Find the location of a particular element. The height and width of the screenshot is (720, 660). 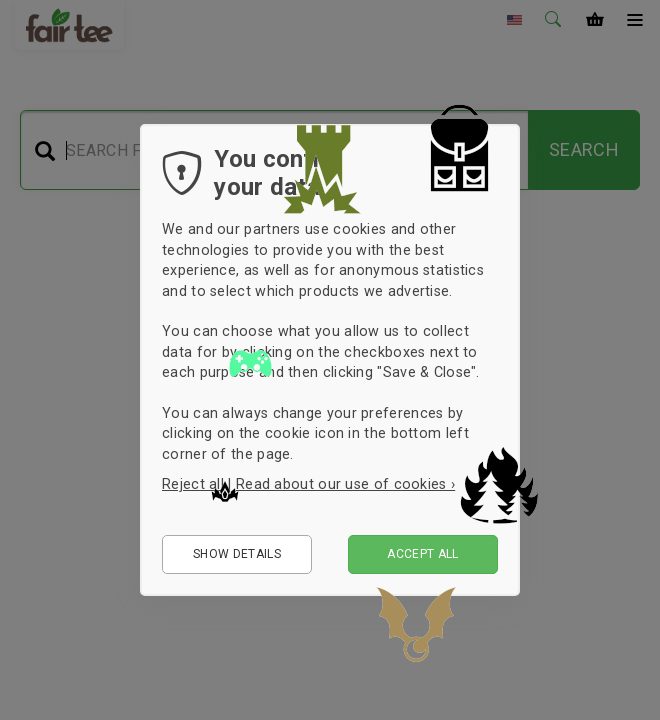

indicates royalty or kingdom-related game feature is located at coordinates (225, 492).